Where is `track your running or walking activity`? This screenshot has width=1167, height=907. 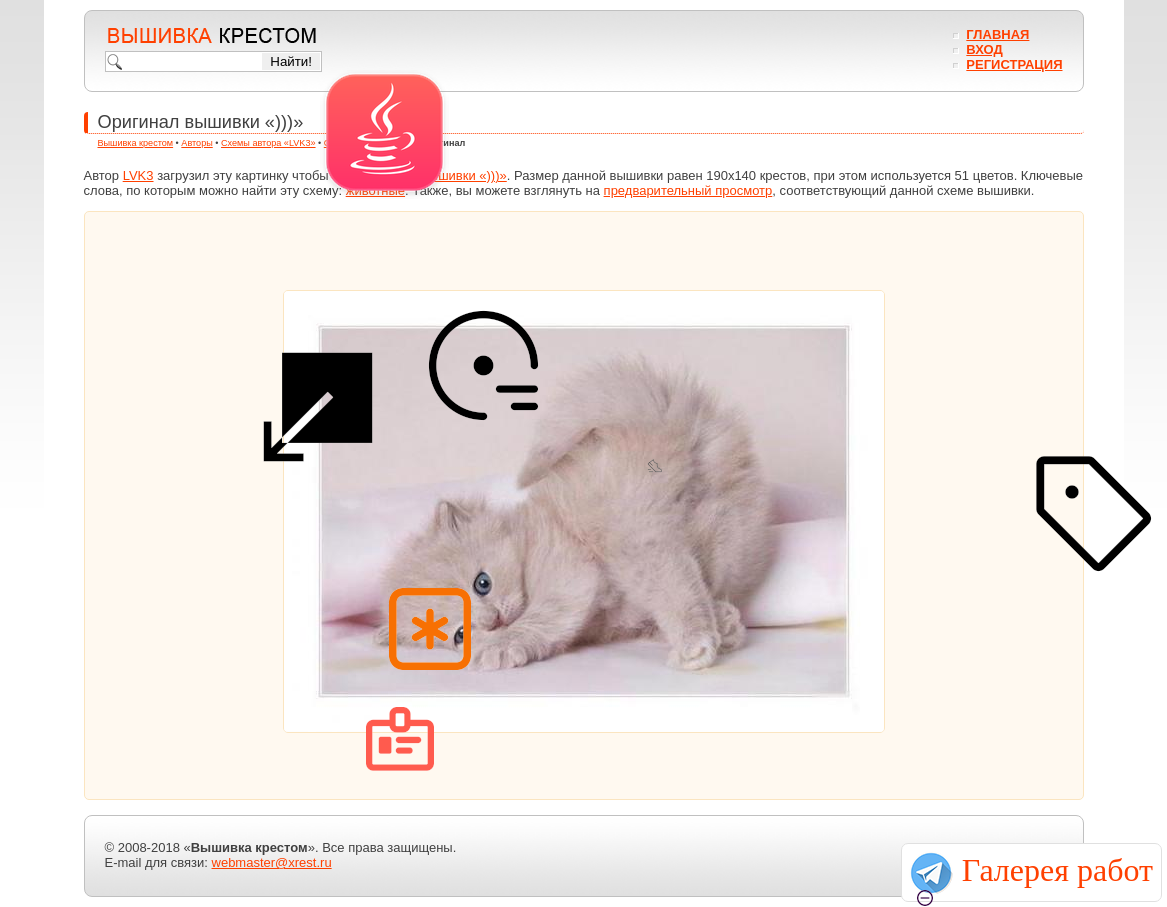
track your running or walking activity is located at coordinates (654, 466).